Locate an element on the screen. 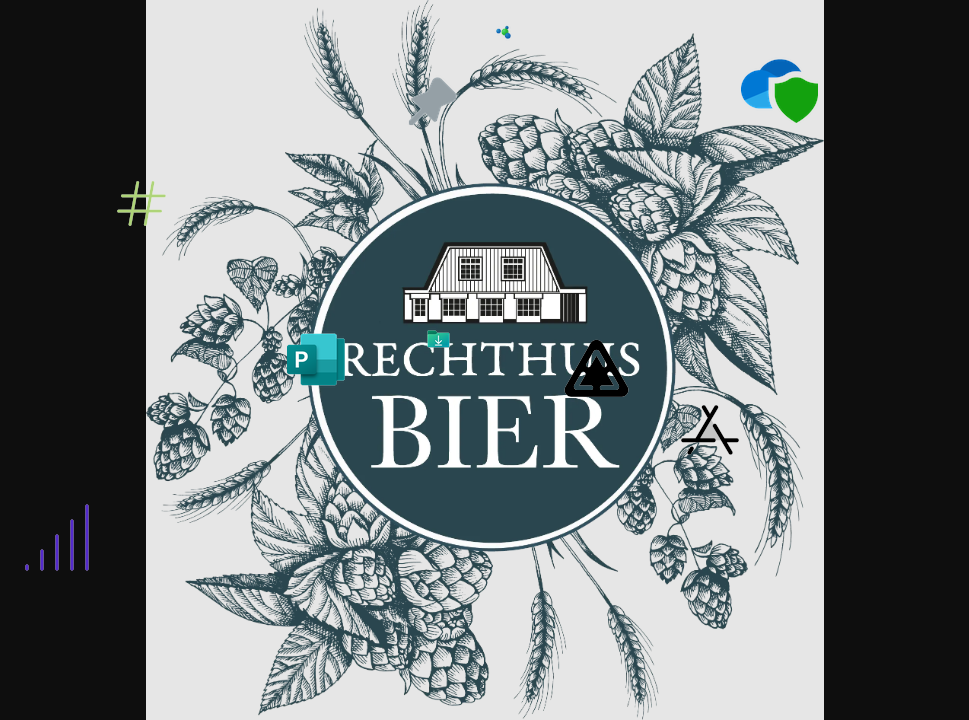 The height and width of the screenshot is (720, 969). open the app store is located at coordinates (710, 432).